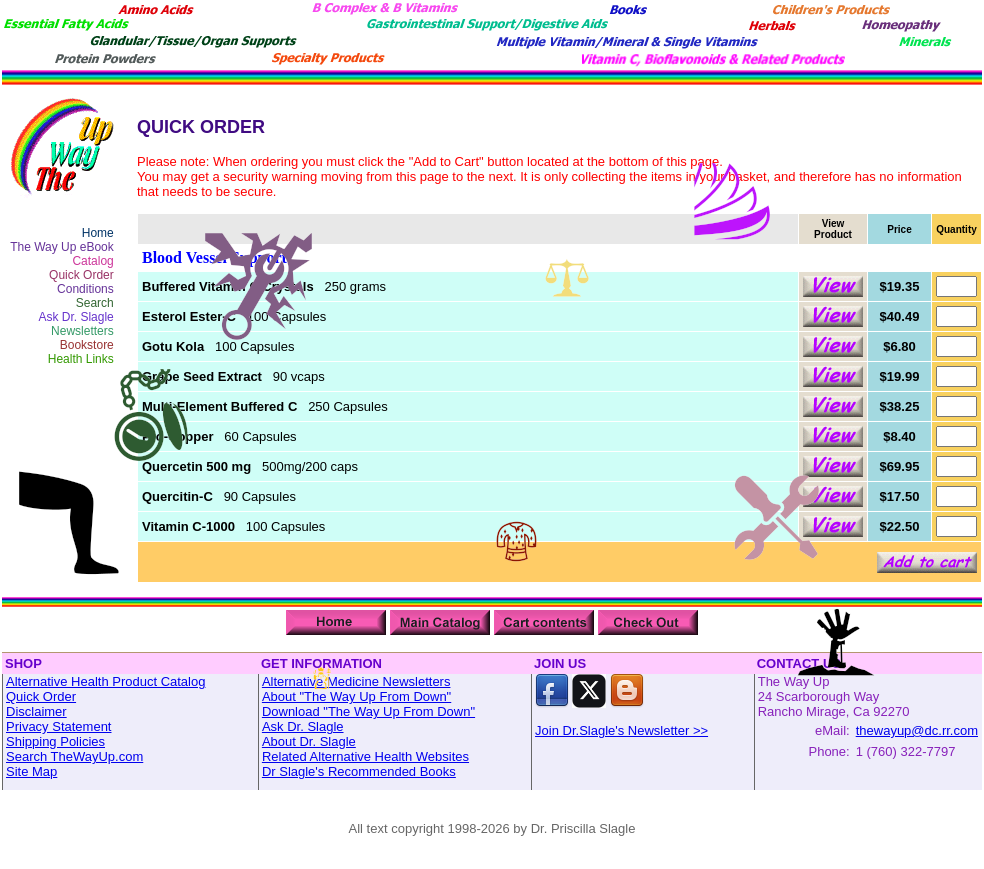 Image resolution: width=984 pixels, height=869 pixels. I want to click on access quick repair or maintenance tools, so click(258, 286).